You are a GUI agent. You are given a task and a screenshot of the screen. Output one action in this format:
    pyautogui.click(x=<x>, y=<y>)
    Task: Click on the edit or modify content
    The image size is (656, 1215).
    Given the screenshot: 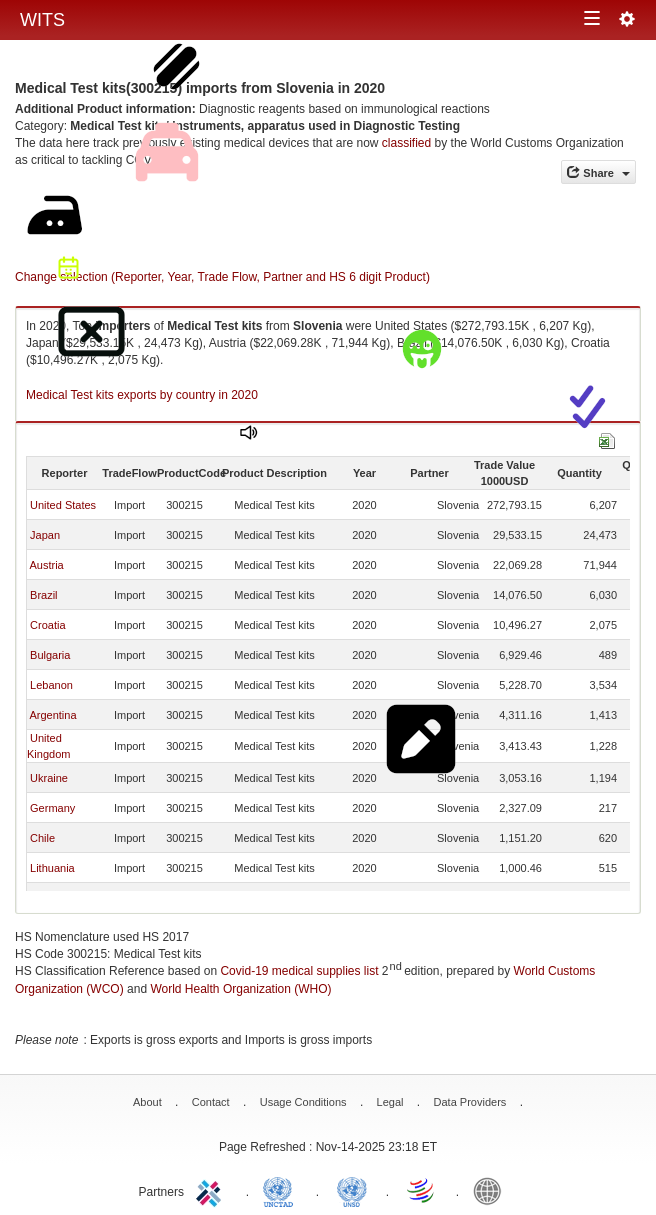 What is the action you would take?
    pyautogui.click(x=421, y=739)
    